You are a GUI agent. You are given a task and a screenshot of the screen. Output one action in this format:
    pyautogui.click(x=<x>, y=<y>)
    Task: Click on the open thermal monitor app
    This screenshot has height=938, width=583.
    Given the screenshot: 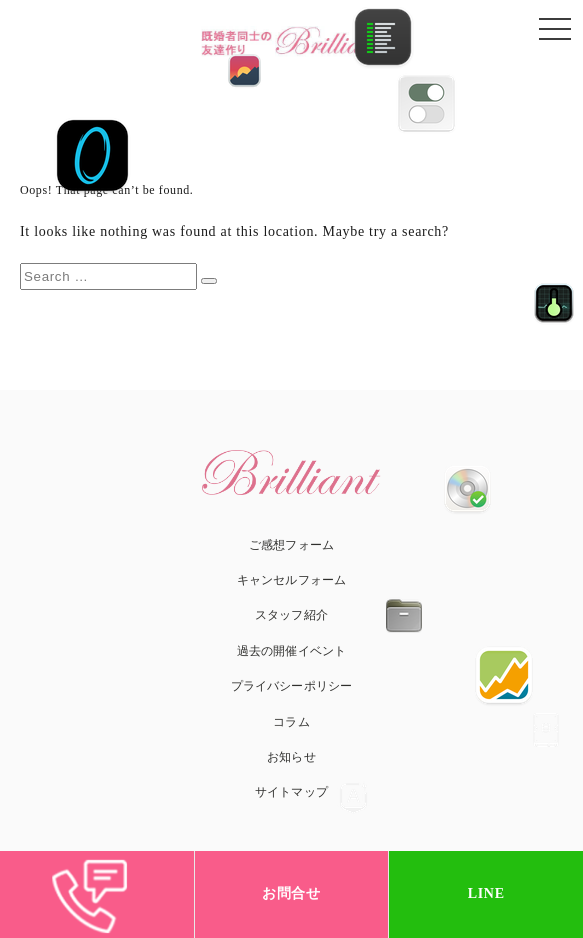 What is the action you would take?
    pyautogui.click(x=554, y=303)
    